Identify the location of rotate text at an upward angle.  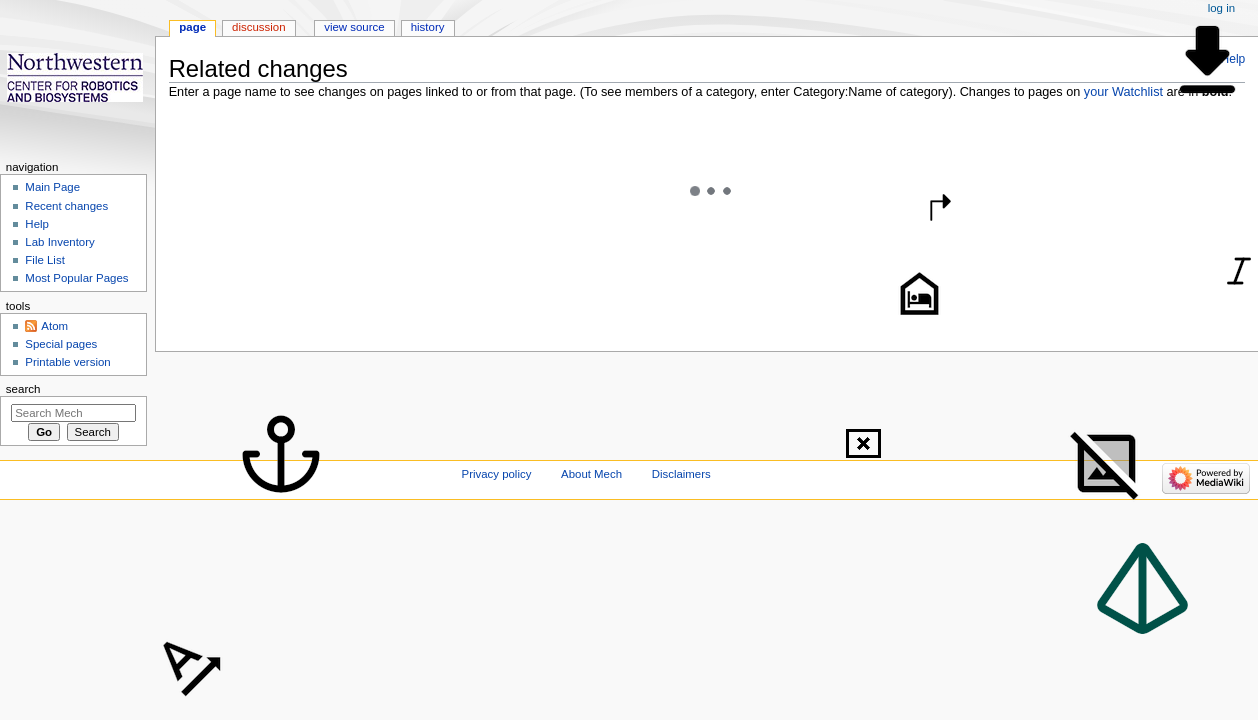
(191, 667).